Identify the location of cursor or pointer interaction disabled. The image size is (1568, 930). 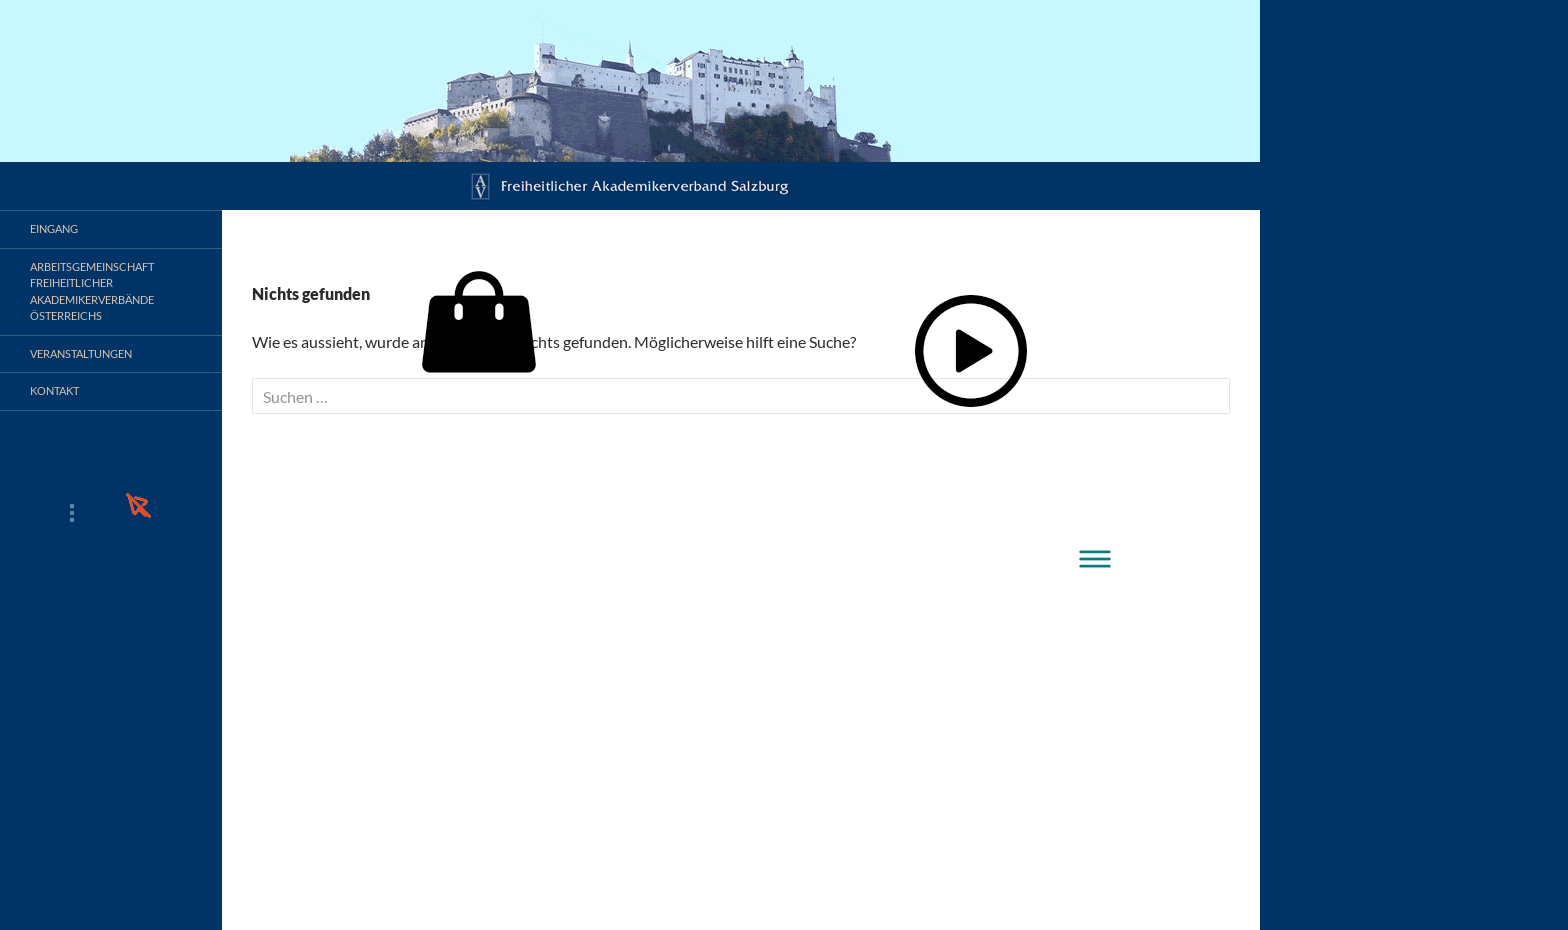
(138, 505).